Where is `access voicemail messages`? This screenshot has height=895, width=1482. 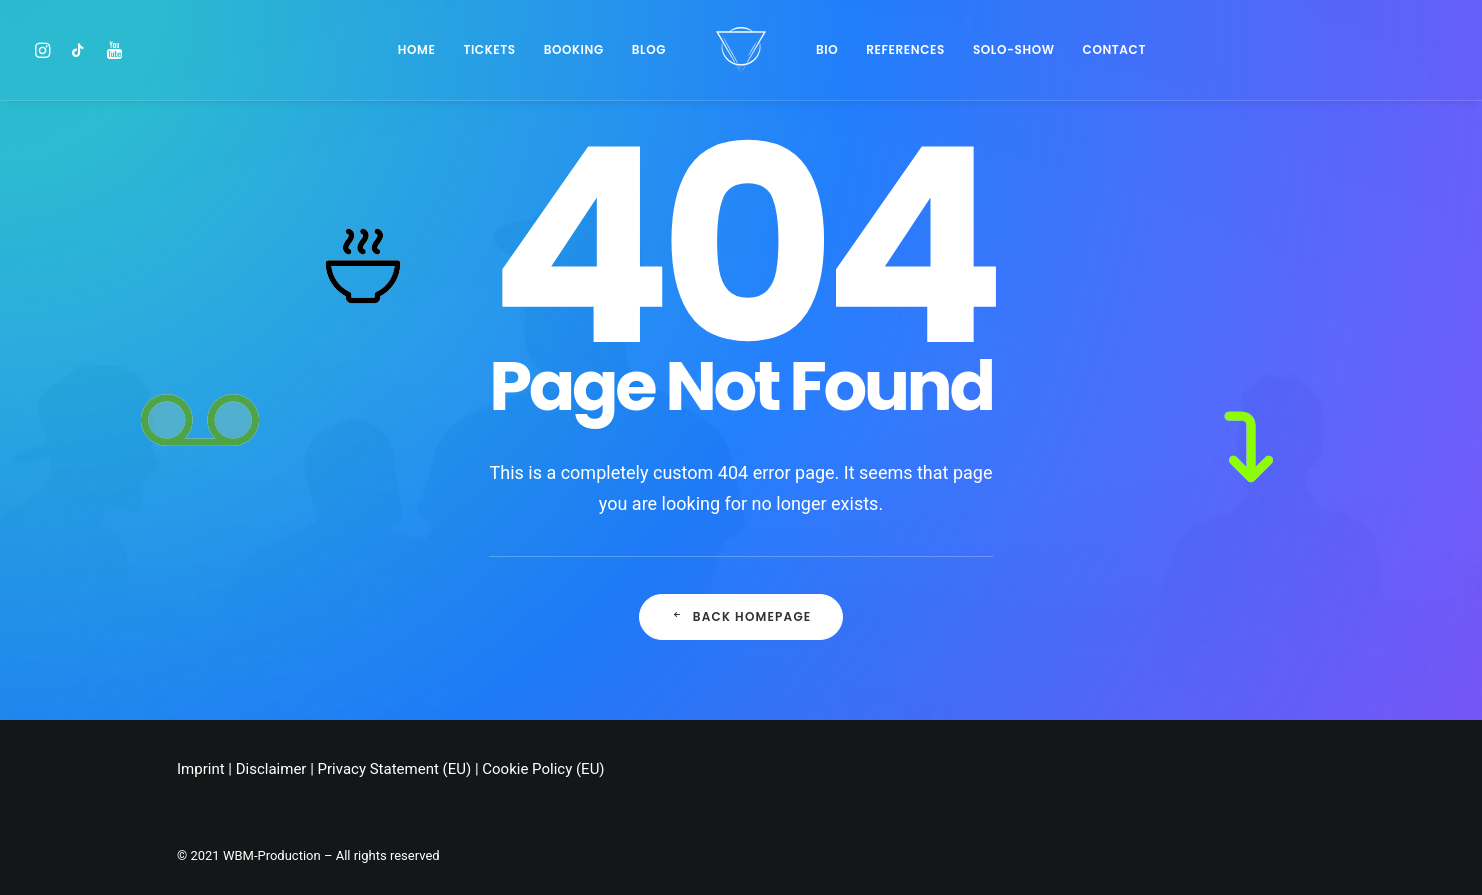 access voicemail messages is located at coordinates (200, 420).